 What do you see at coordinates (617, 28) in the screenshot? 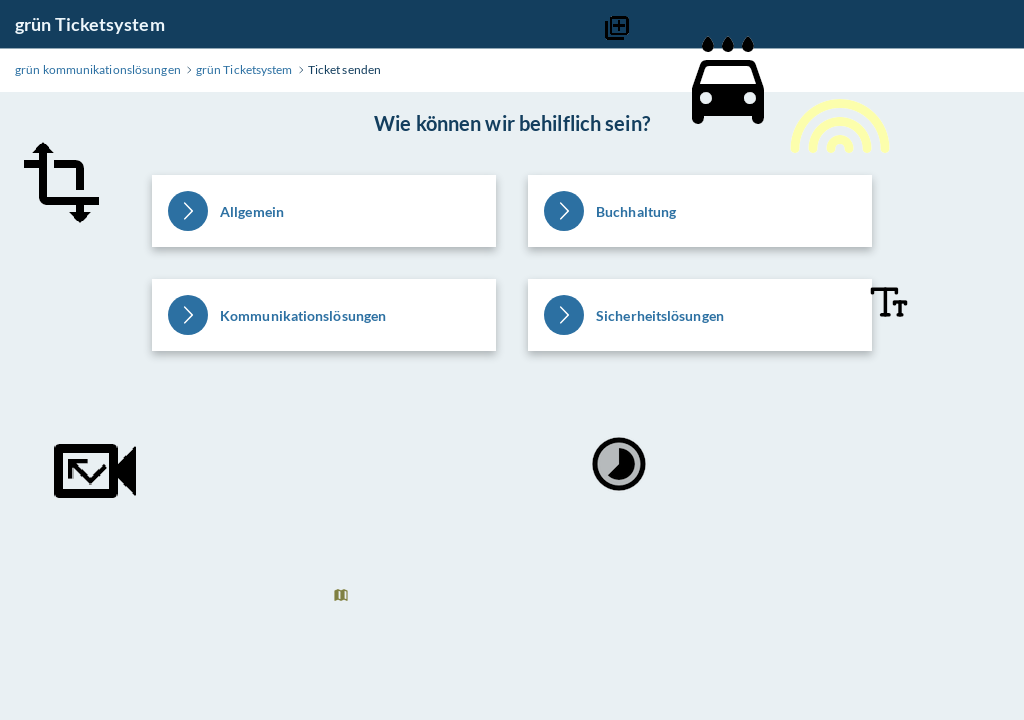
I see `add a new photo to your collection` at bounding box center [617, 28].